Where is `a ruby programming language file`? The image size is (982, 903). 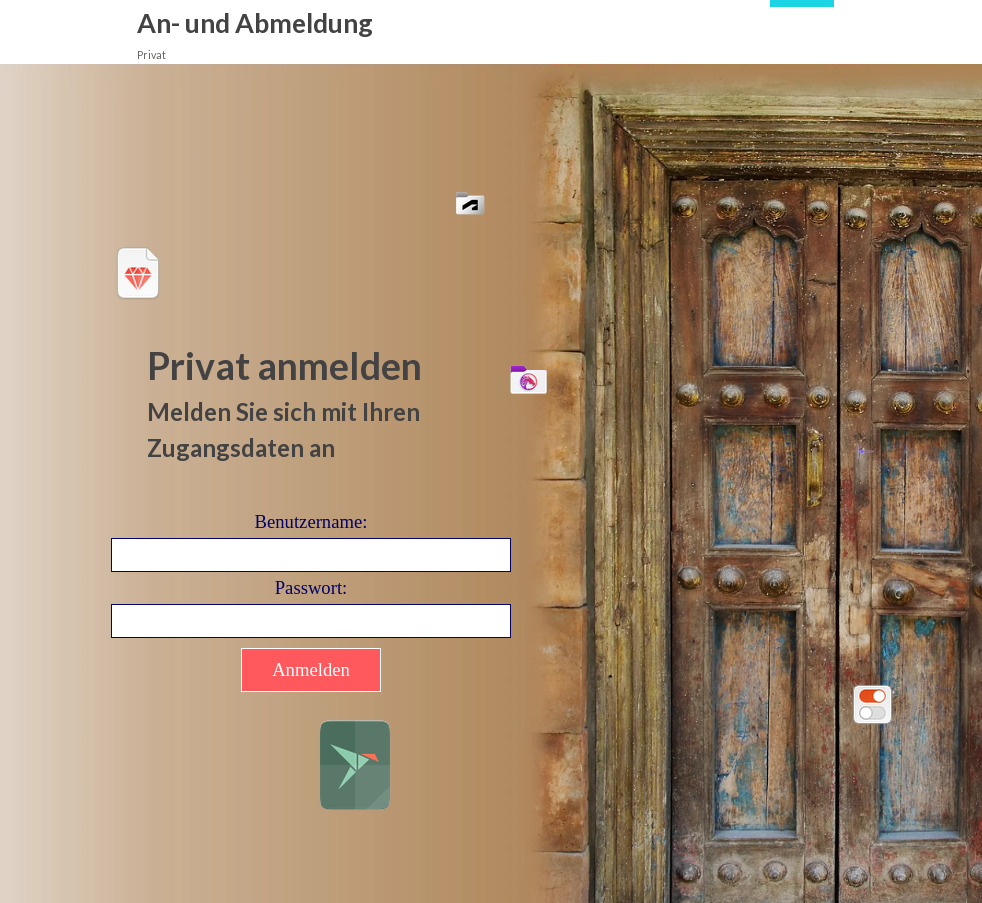
a ruby programming language file is located at coordinates (138, 273).